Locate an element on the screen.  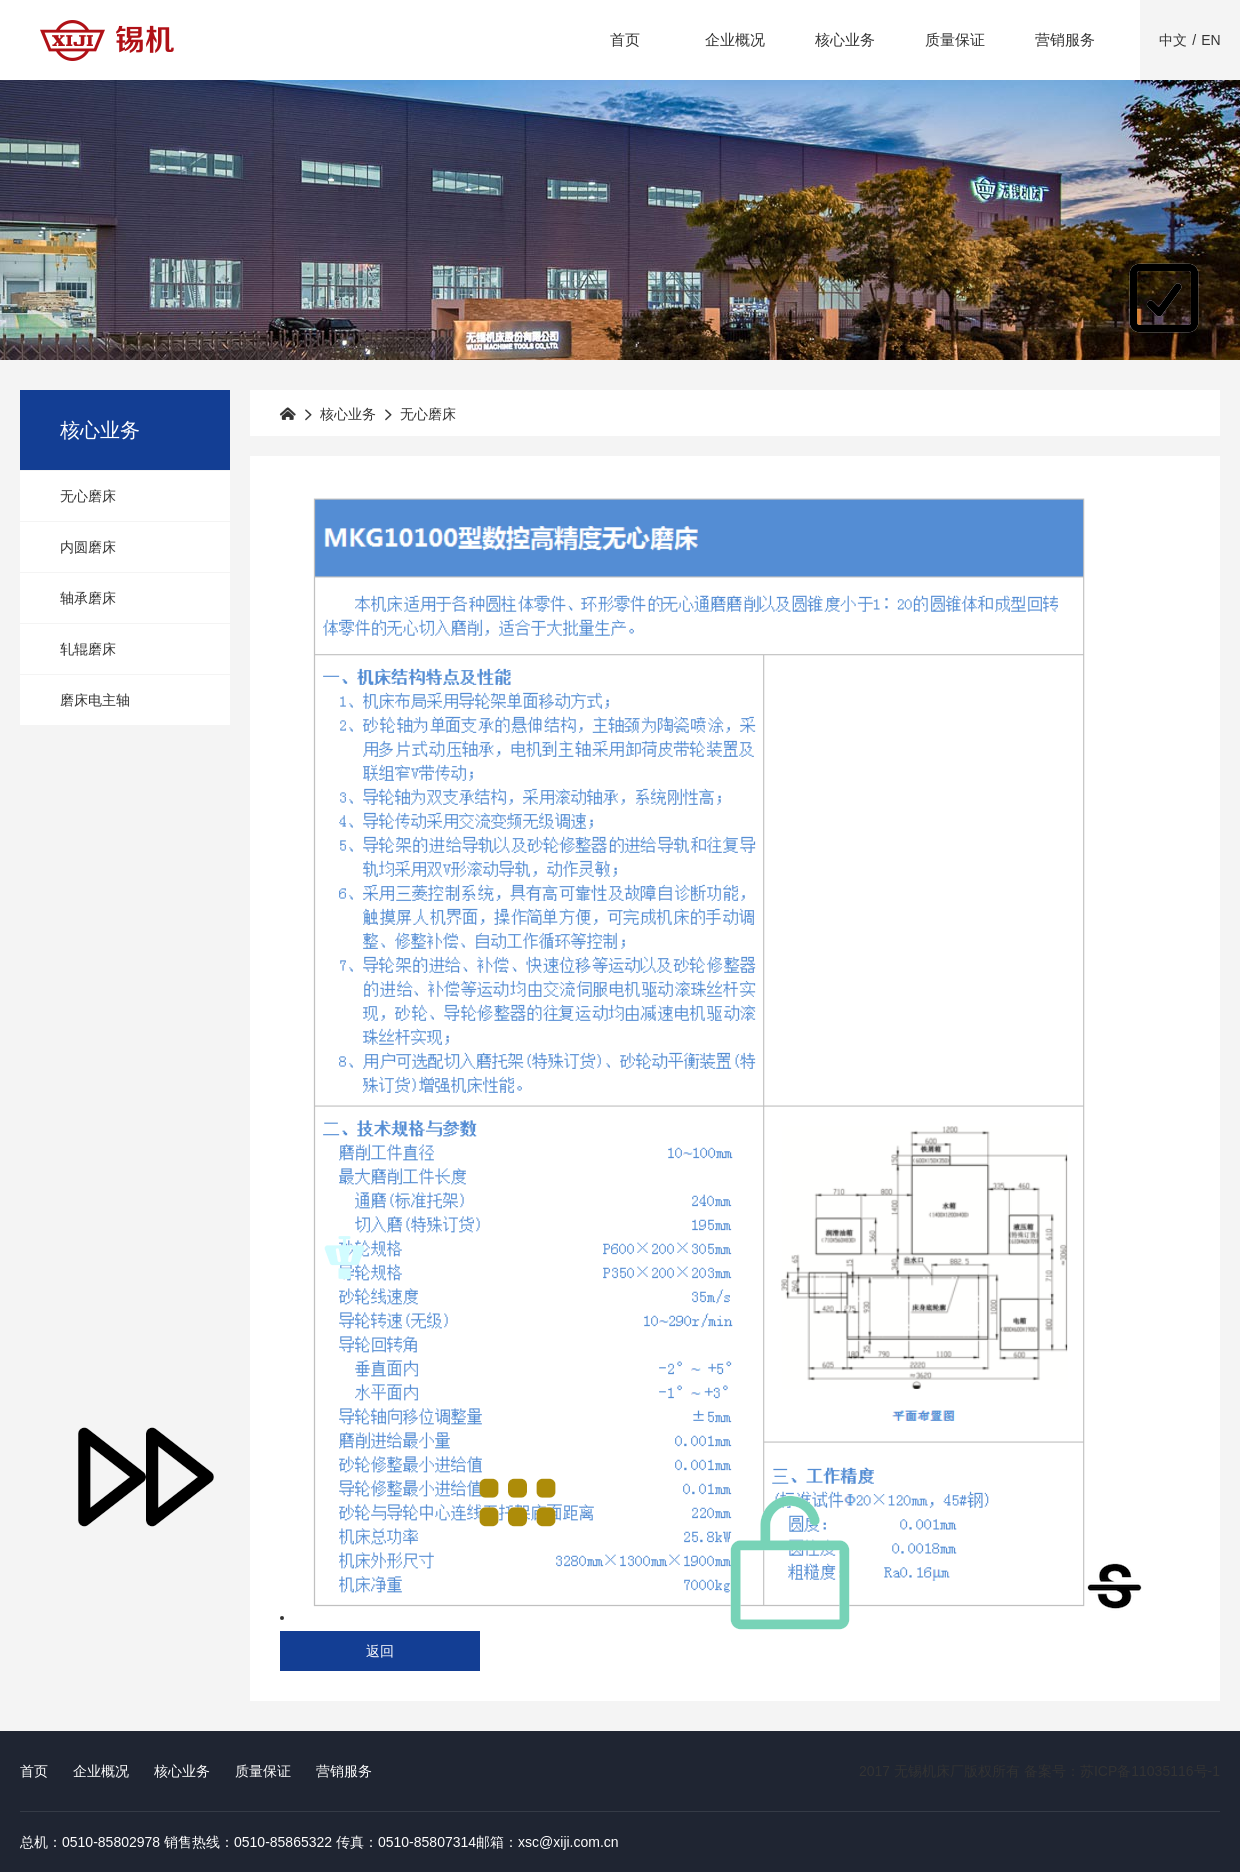
apply strikethrough formatting to selected text is located at coordinates (1114, 1590).